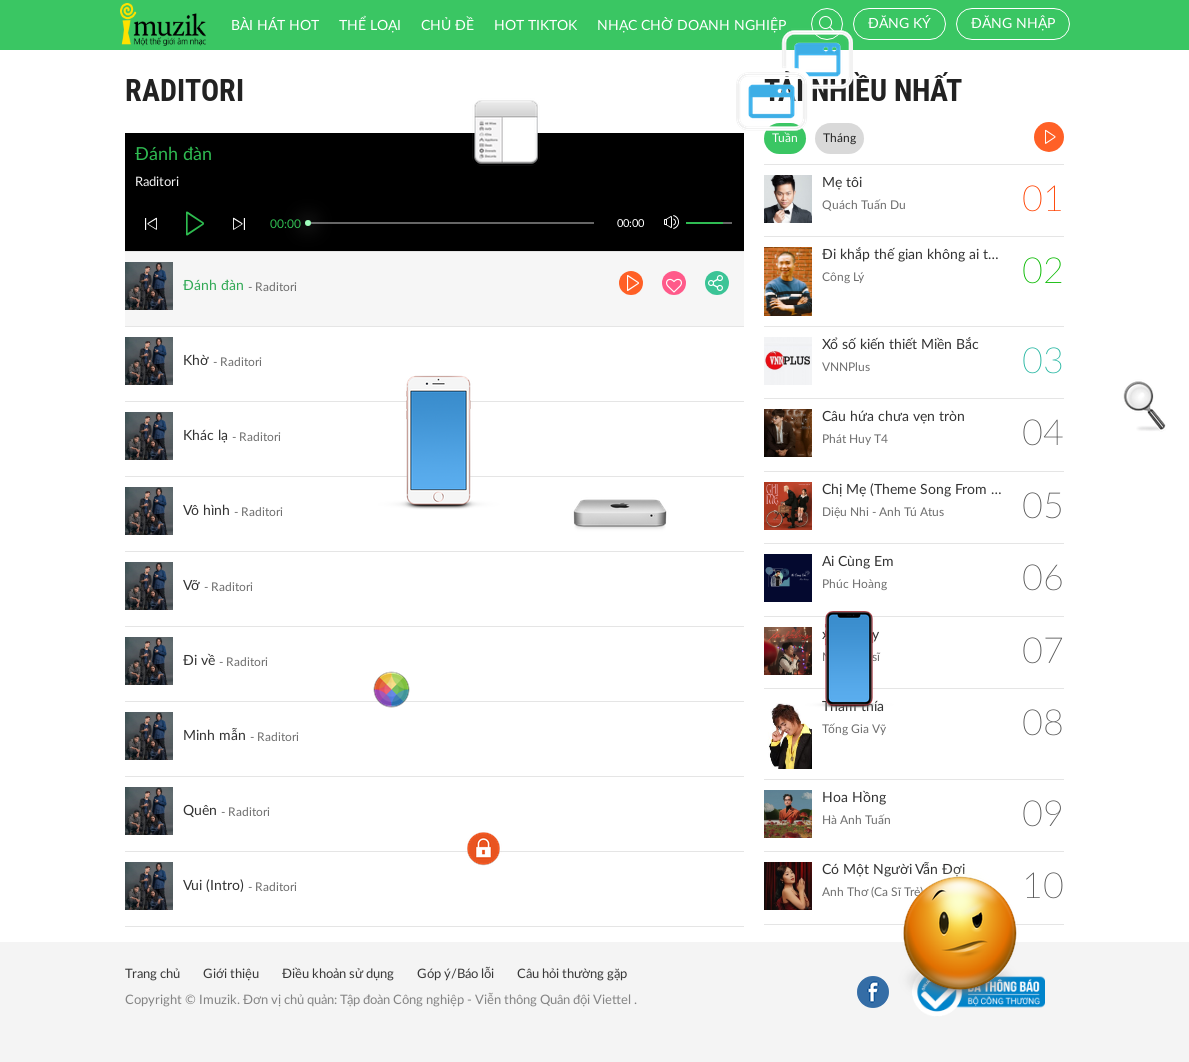 The image size is (1189, 1062). What do you see at coordinates (620, 499) in the screenshot?
I see `represents a Mac mini device in system settings` at bounding box center [620, 499].